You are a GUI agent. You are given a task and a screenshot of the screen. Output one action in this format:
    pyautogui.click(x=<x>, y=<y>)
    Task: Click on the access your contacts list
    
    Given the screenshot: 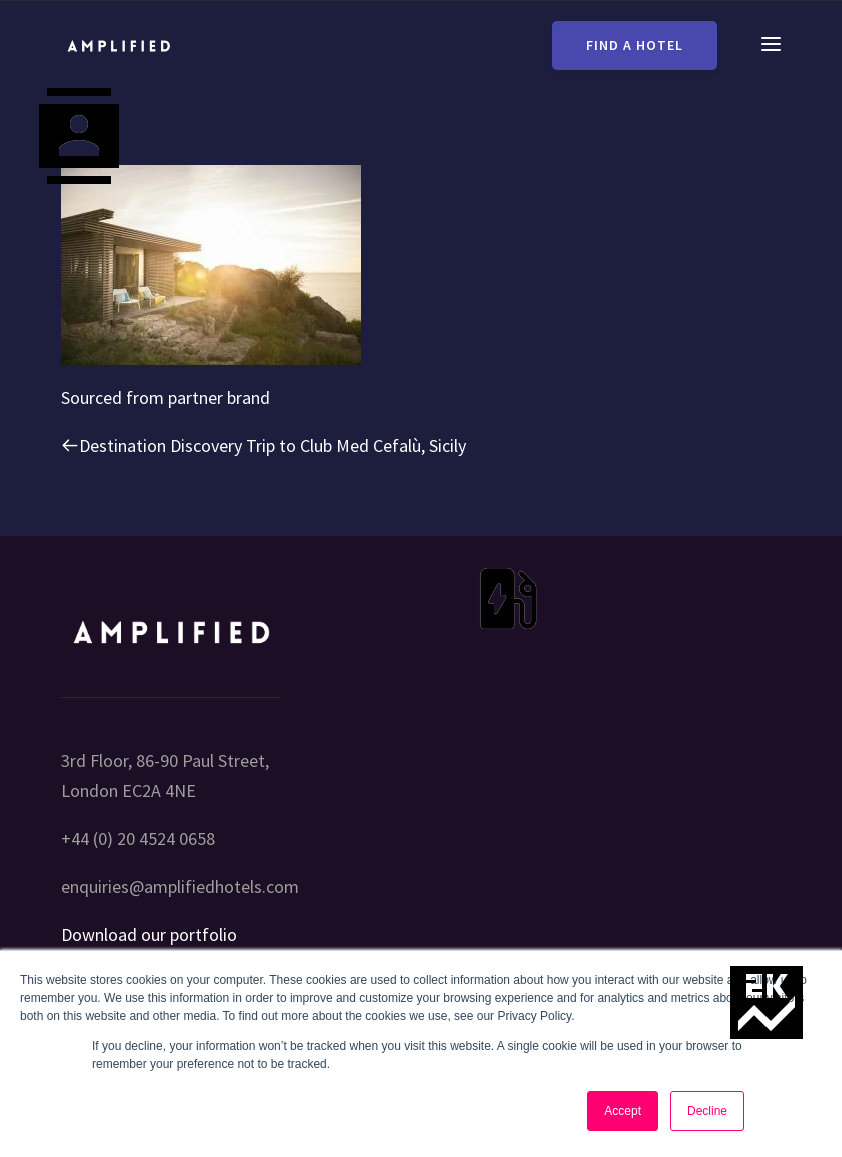 What is the action you would take?
    pyautogui.click(x=79, y=136)
    